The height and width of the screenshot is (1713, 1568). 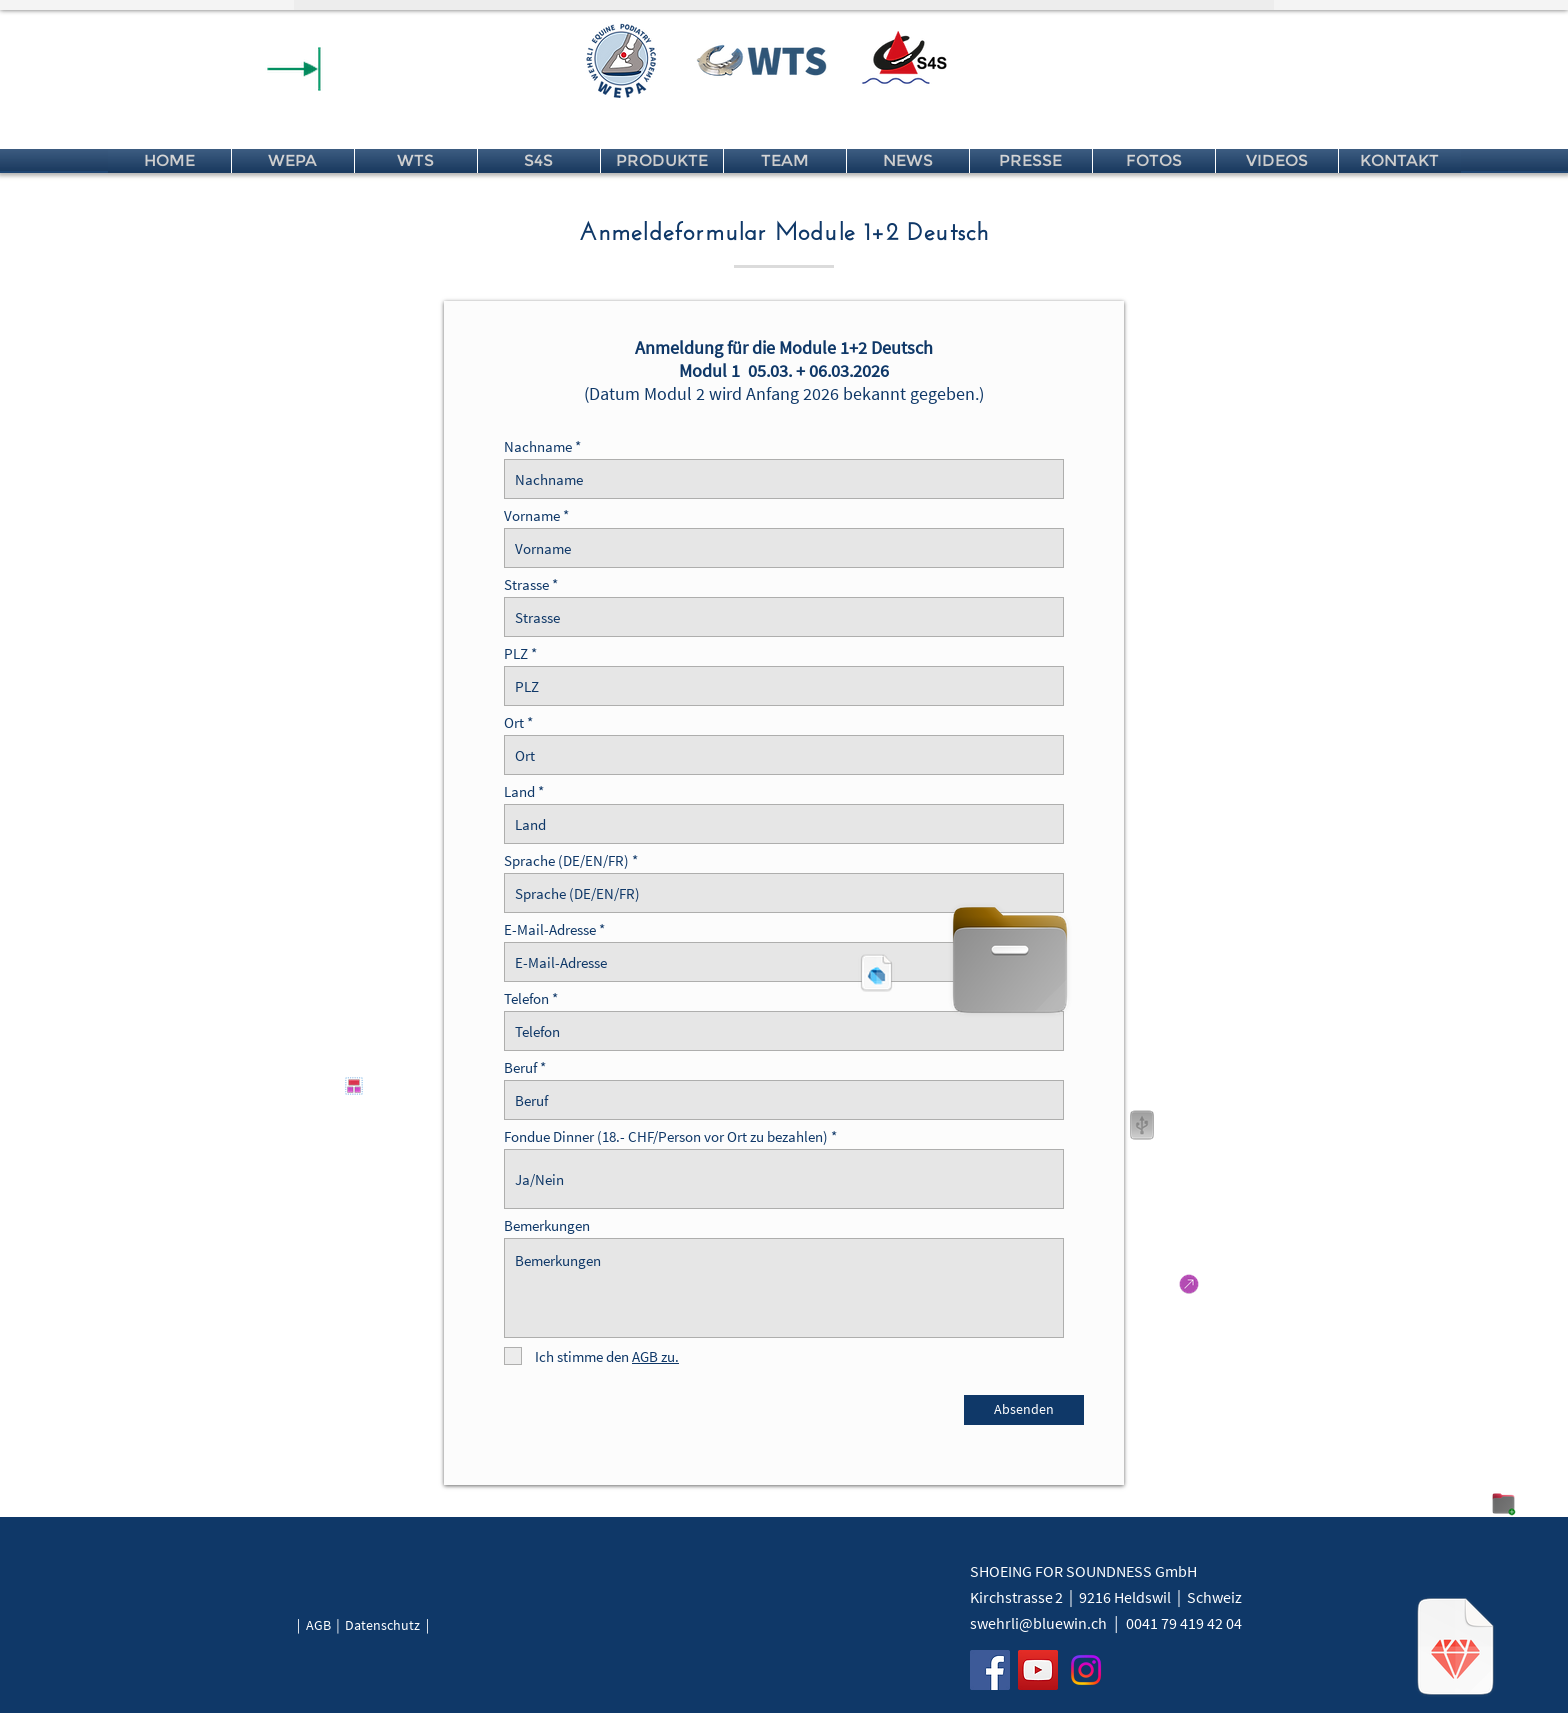 What do you see at coordinates (1142, 1125) in the screenshot?
I see `access connected USB storage device` at bounding box center [1142, 1125].